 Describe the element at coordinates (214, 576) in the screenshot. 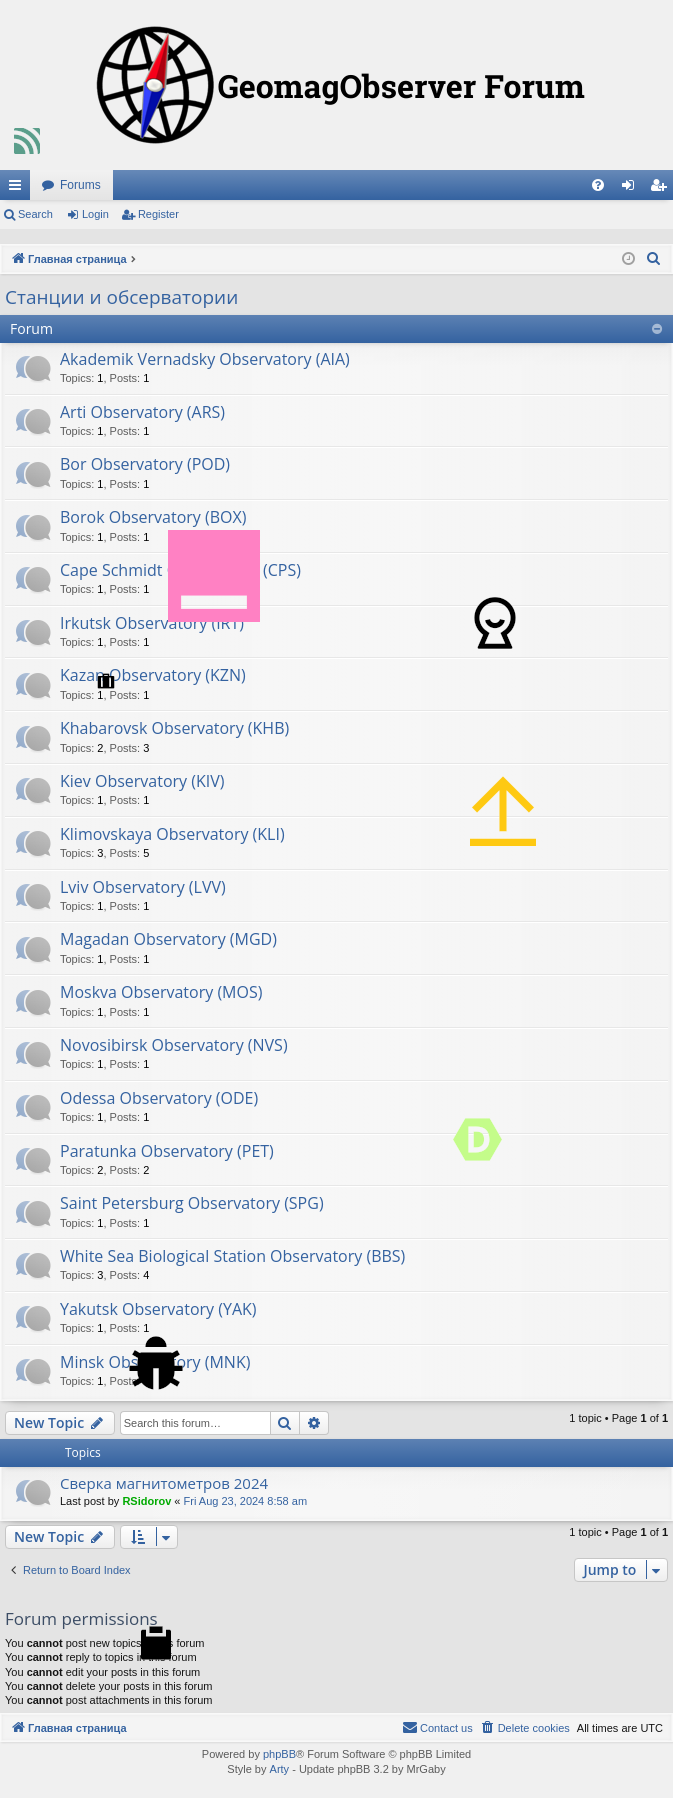

I see `orange telecom company logo` at that location.